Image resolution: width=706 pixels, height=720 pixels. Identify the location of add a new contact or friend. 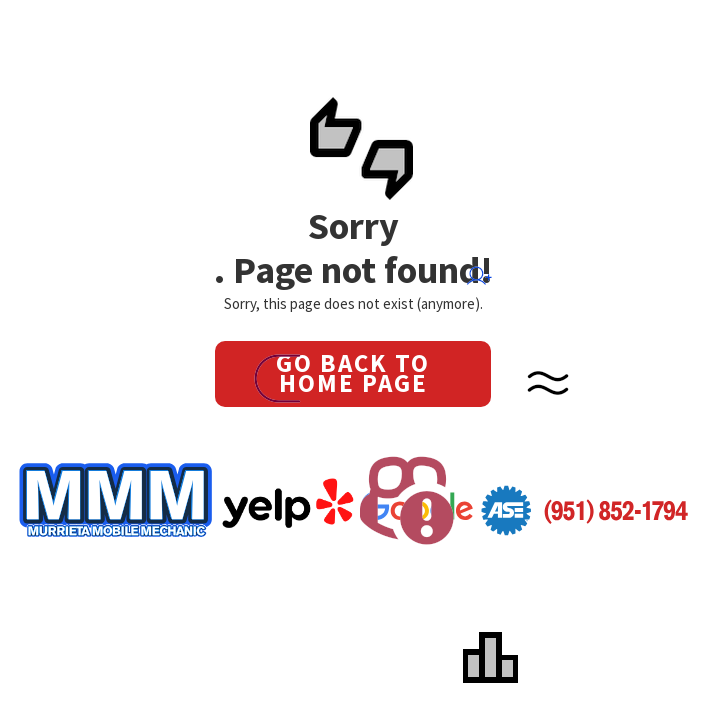
(478, 276).